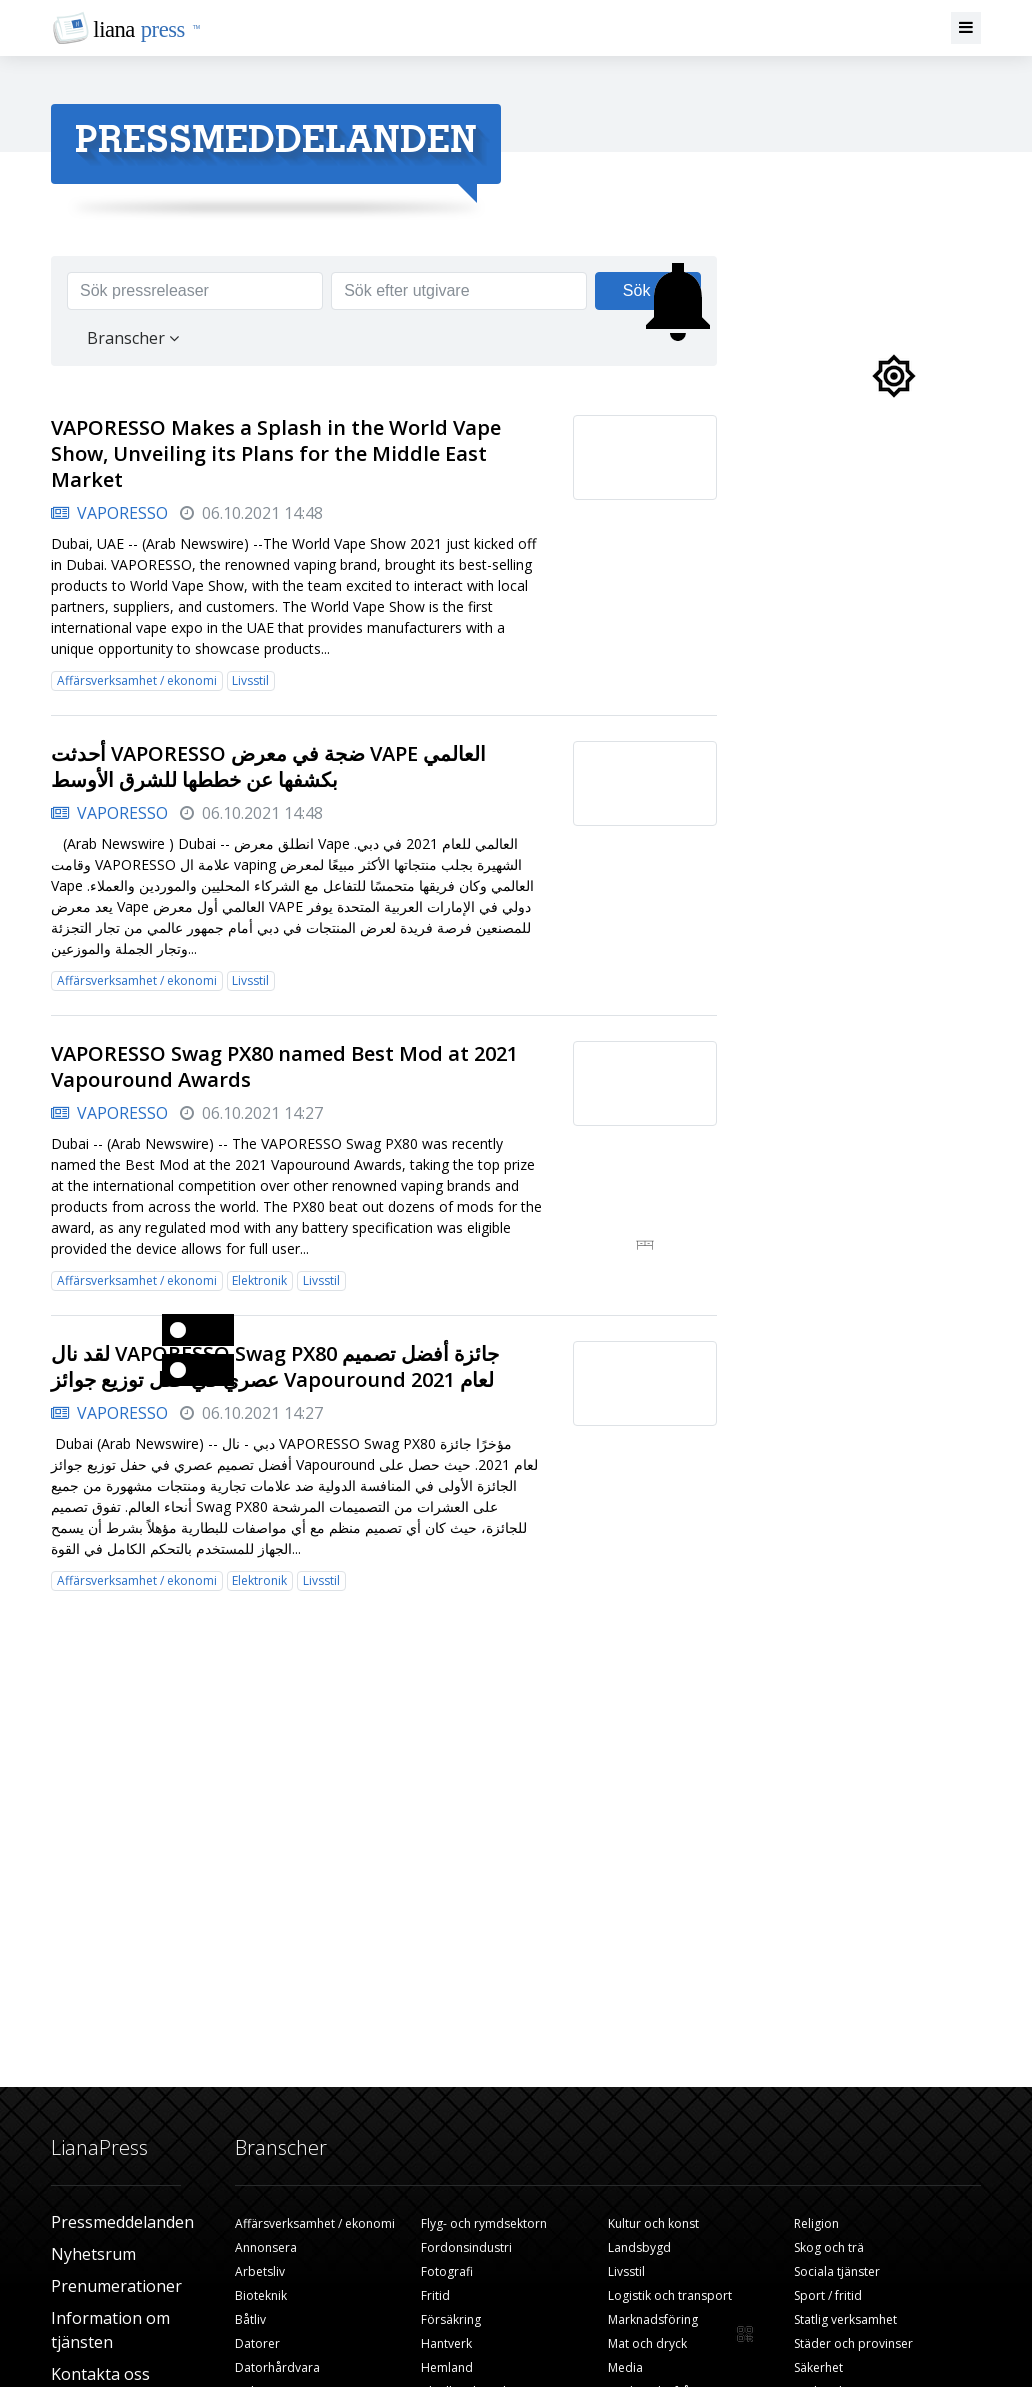 This screenshot has width=1032, height=2387. I want to click on access desk or workspace settings, so click(645, 1245).